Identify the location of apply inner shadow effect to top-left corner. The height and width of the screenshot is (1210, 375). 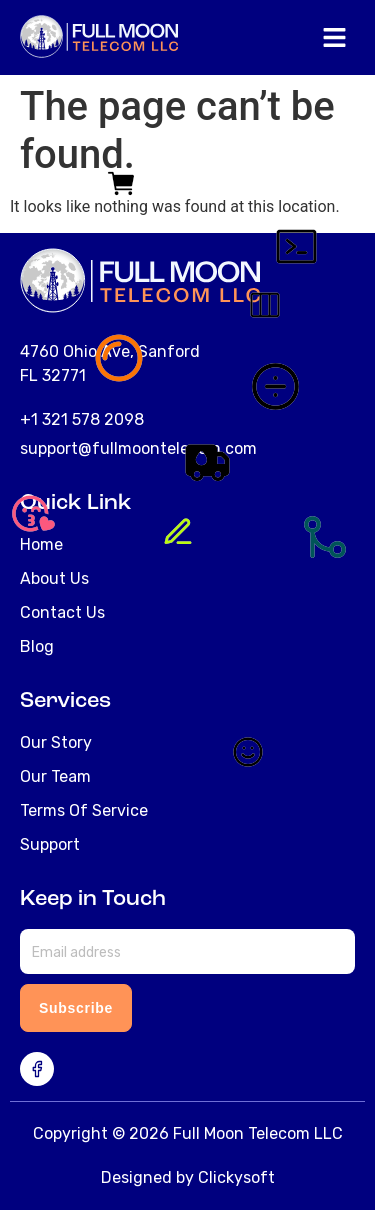
(119, 358).